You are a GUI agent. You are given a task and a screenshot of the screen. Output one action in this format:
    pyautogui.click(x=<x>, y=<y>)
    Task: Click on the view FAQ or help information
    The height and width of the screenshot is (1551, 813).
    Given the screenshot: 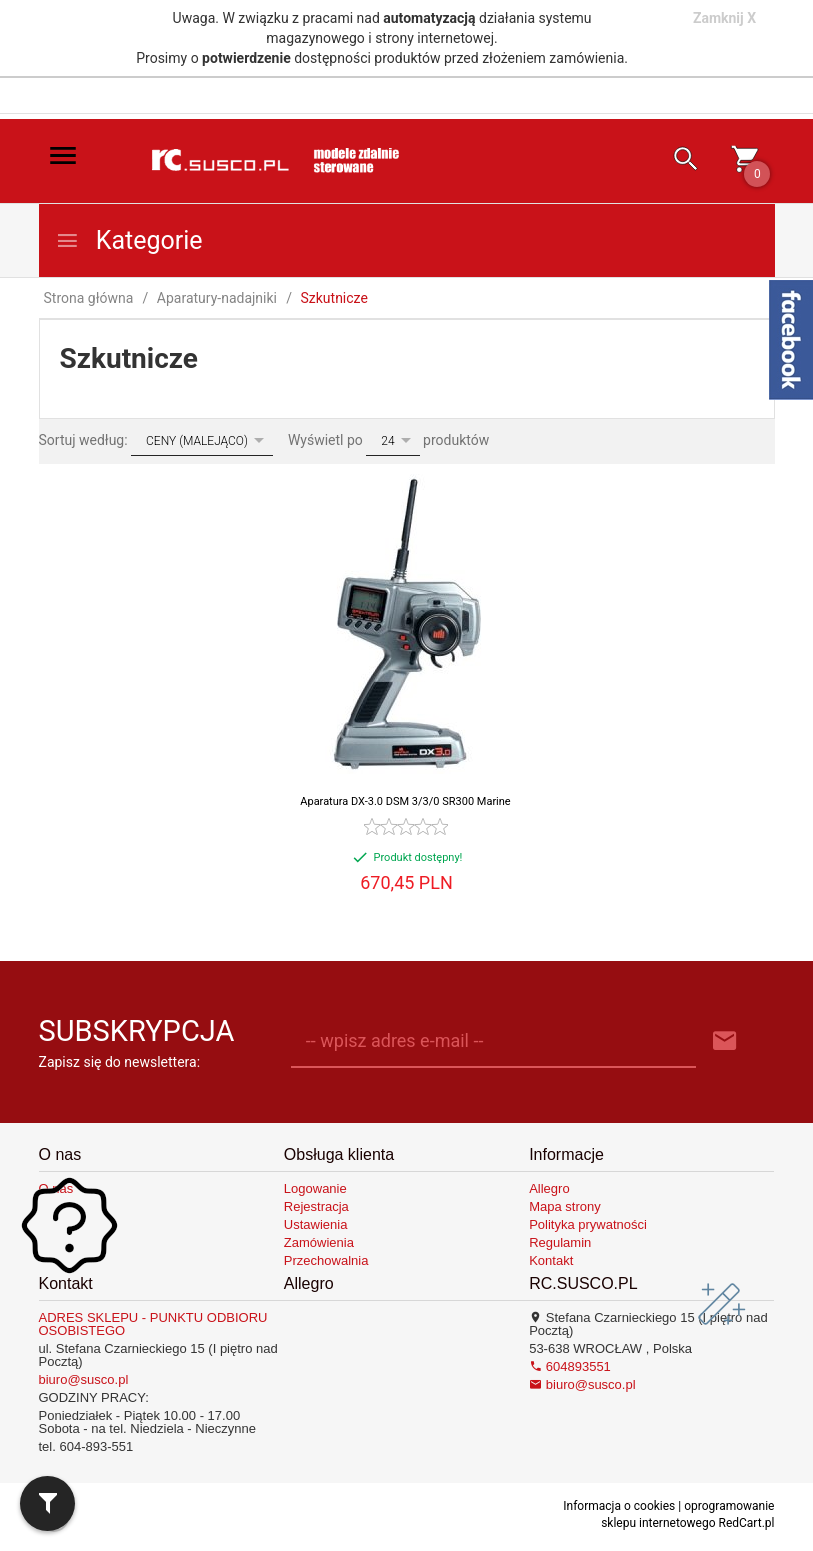 What is the action you would take?
    pyautogui.click(x=69, y=1225)
    